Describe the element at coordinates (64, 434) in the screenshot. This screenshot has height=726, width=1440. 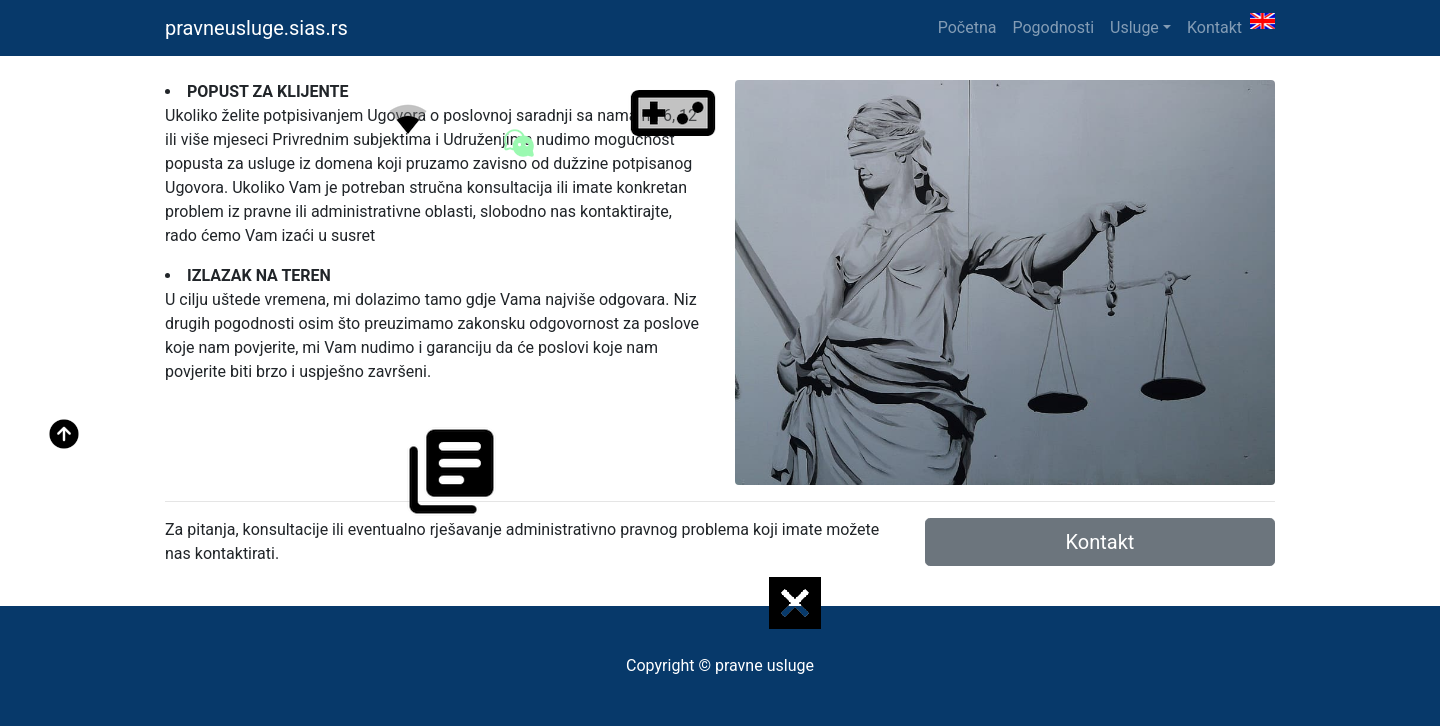
I see `upload a file or content` at that location.